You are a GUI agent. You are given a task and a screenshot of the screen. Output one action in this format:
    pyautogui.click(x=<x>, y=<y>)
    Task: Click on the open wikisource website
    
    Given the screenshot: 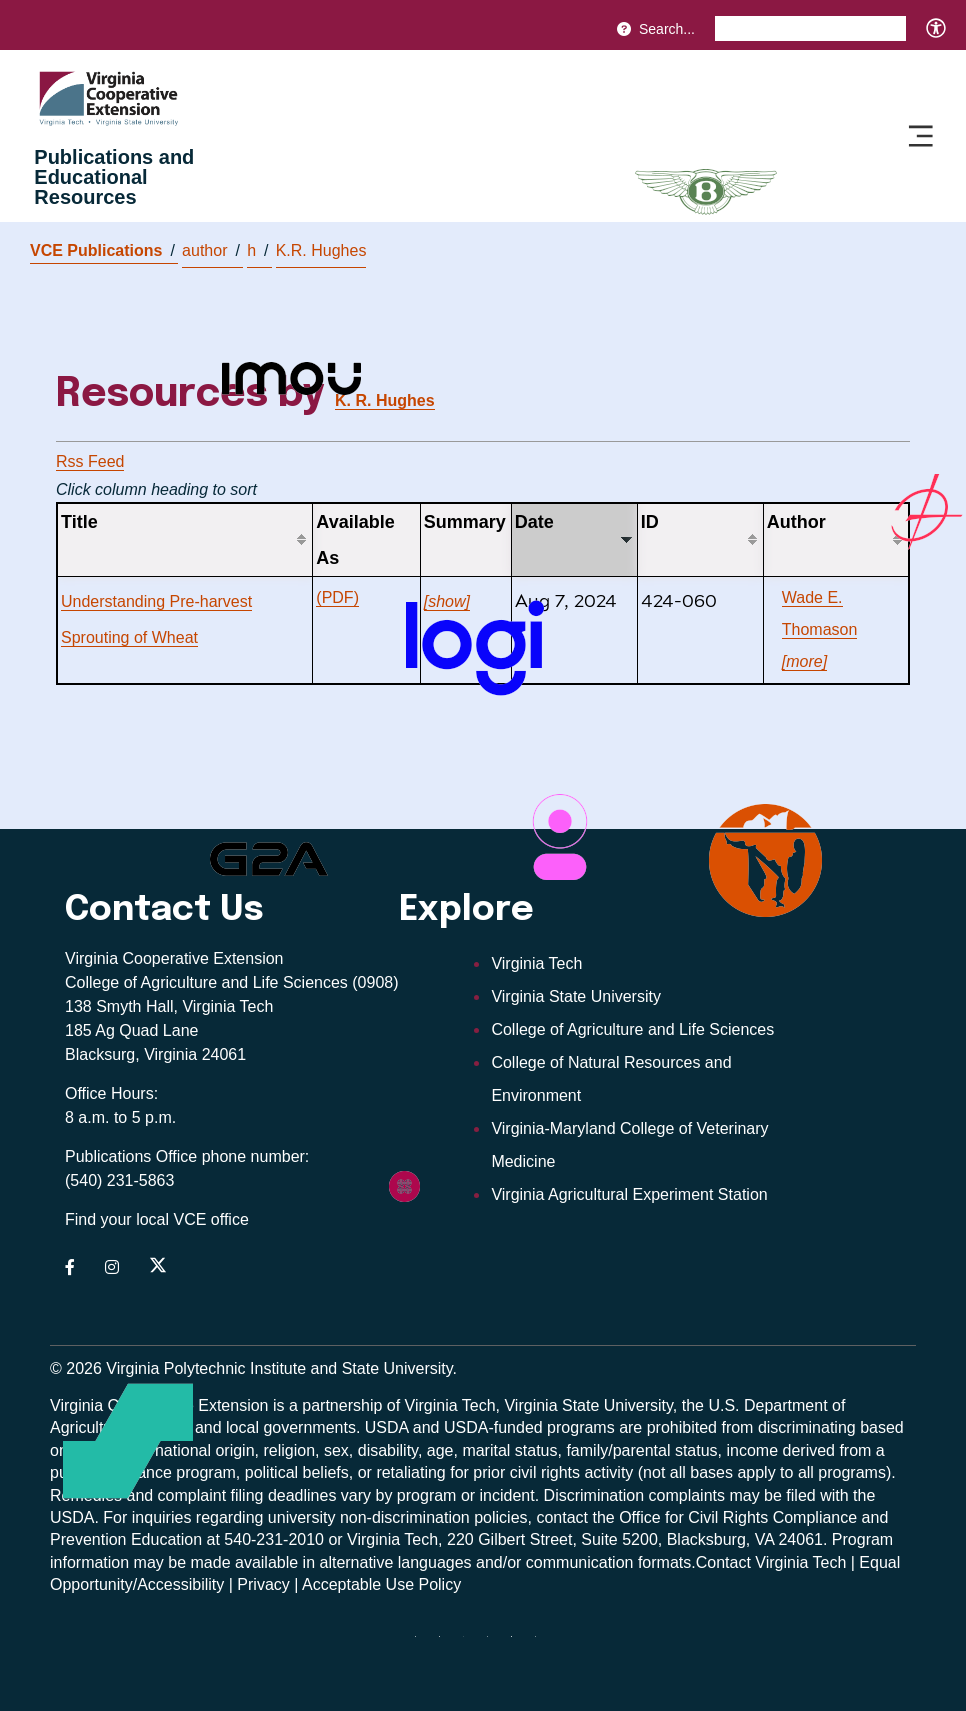 What is the action you would take?
    pyautogui.click(x=765, y=860)
    